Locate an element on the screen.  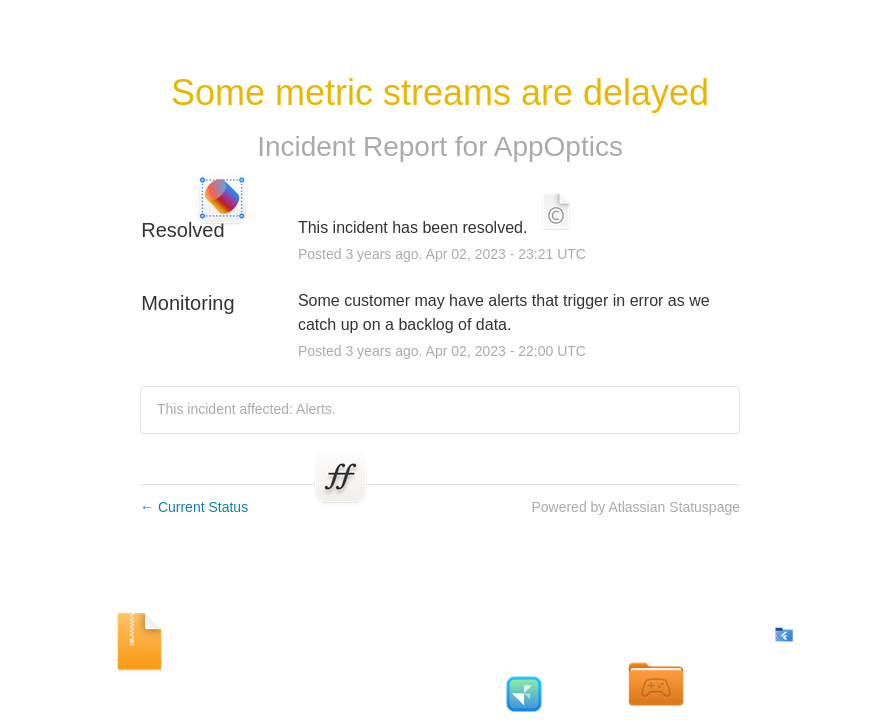
indicates a file currently being copied is located at coordinates (556, 212).